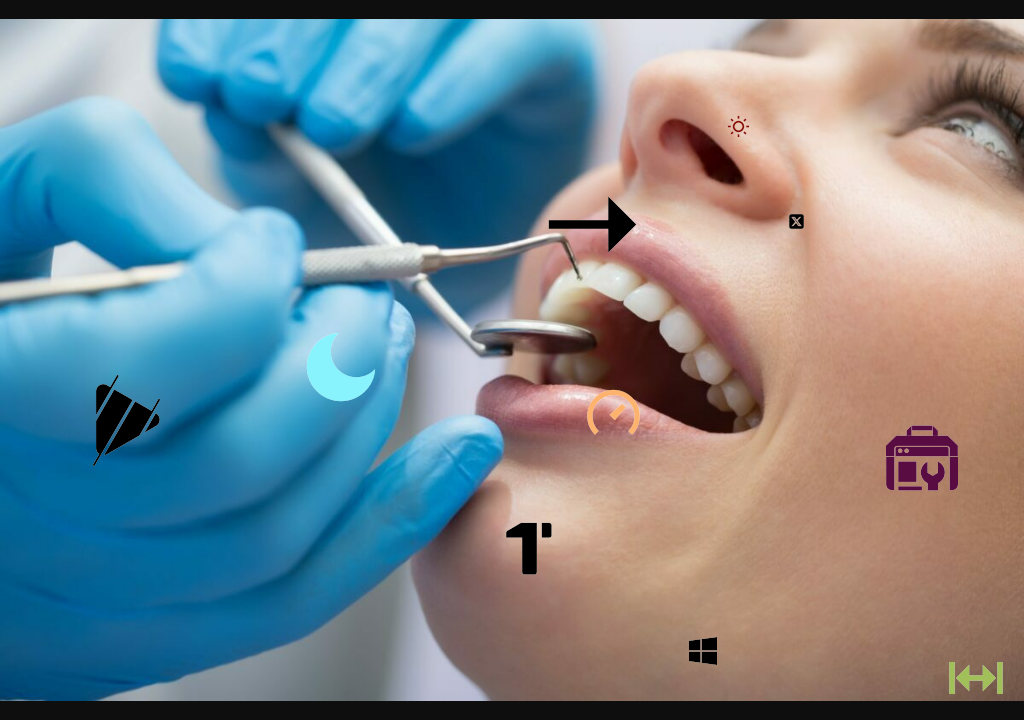 This screenshot has width=1024, height=720. What do you see at coordinates (529, 547) in the screenshot?
I see `access design or creative tools` at bounding box center [529, 547].